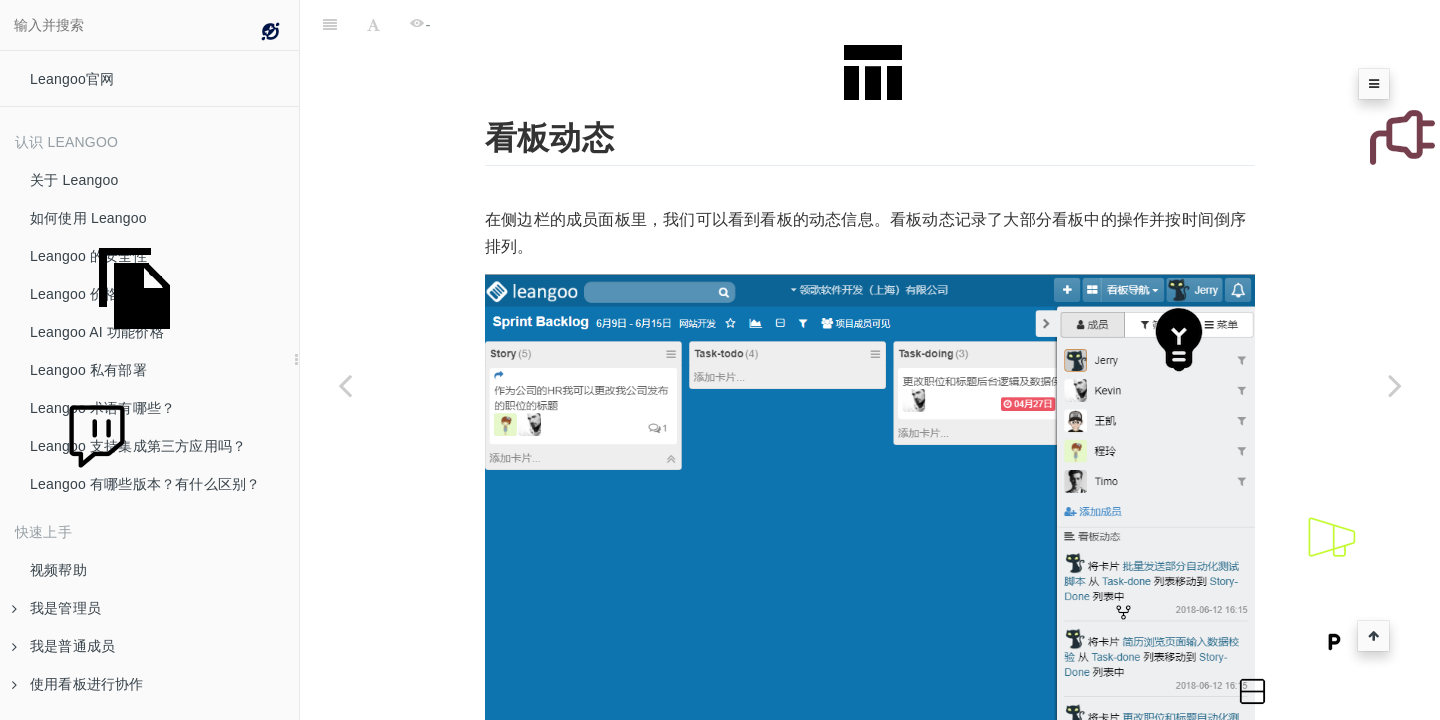 The image size is (1440, 720). What do you see at coordinates (270, 31) in the screenshot?
I see `react with laughing emoji` at bounding box center [270, 31].